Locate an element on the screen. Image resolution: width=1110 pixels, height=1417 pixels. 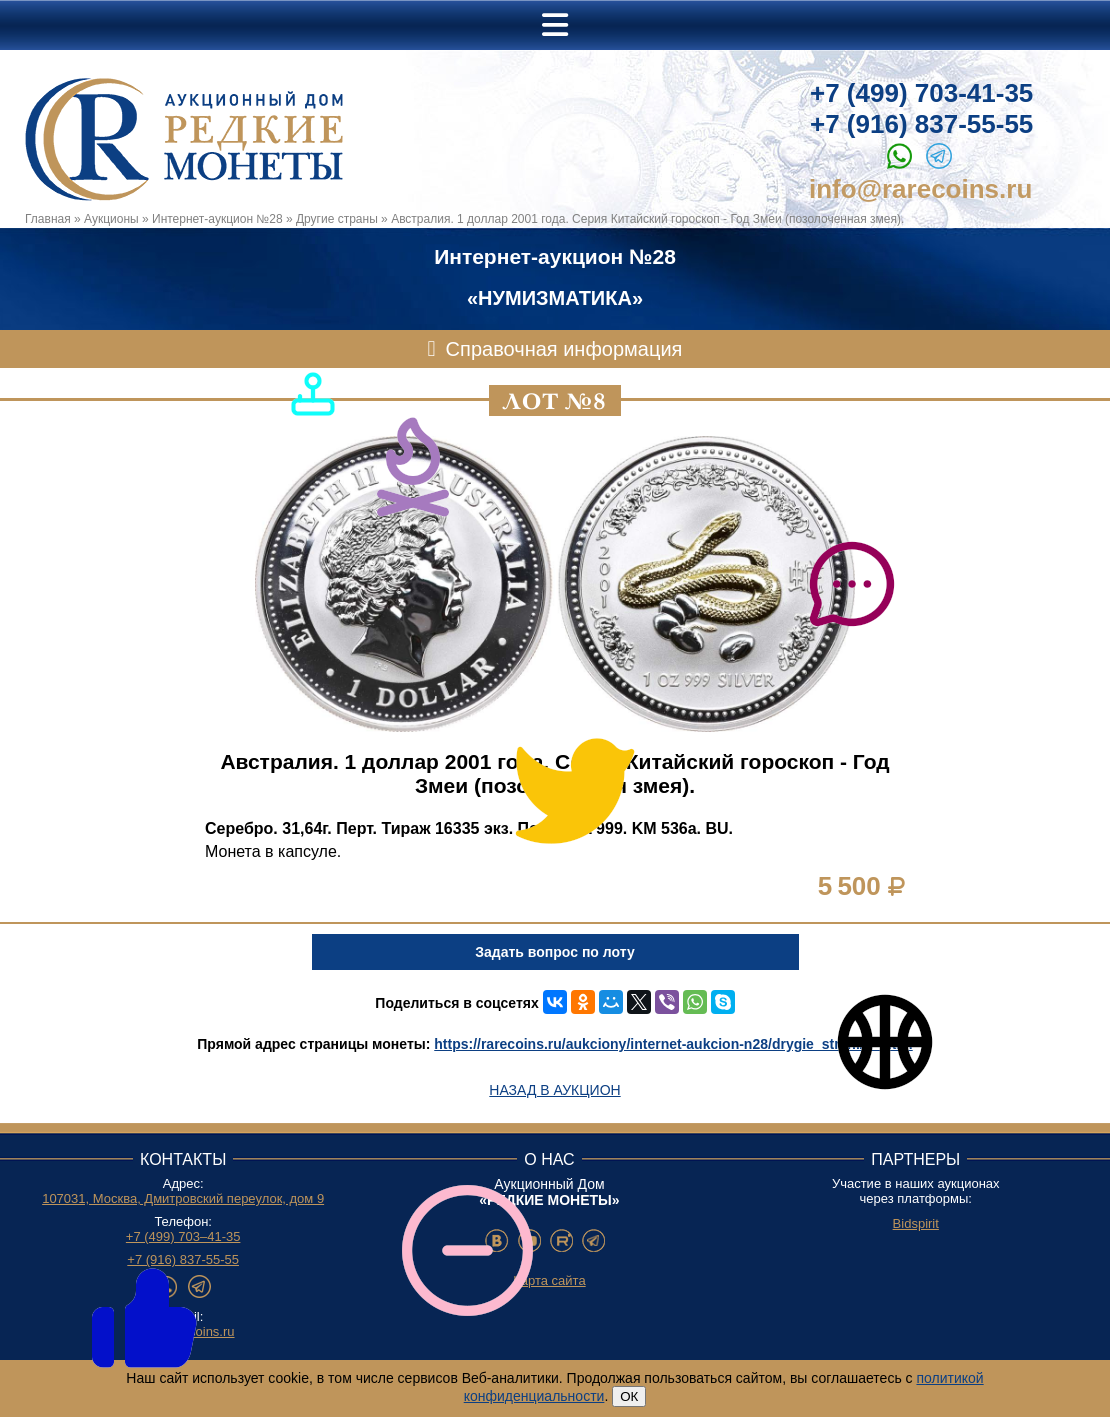
start a campfire or outdoor activity mode is located at coordinates (413, 467).